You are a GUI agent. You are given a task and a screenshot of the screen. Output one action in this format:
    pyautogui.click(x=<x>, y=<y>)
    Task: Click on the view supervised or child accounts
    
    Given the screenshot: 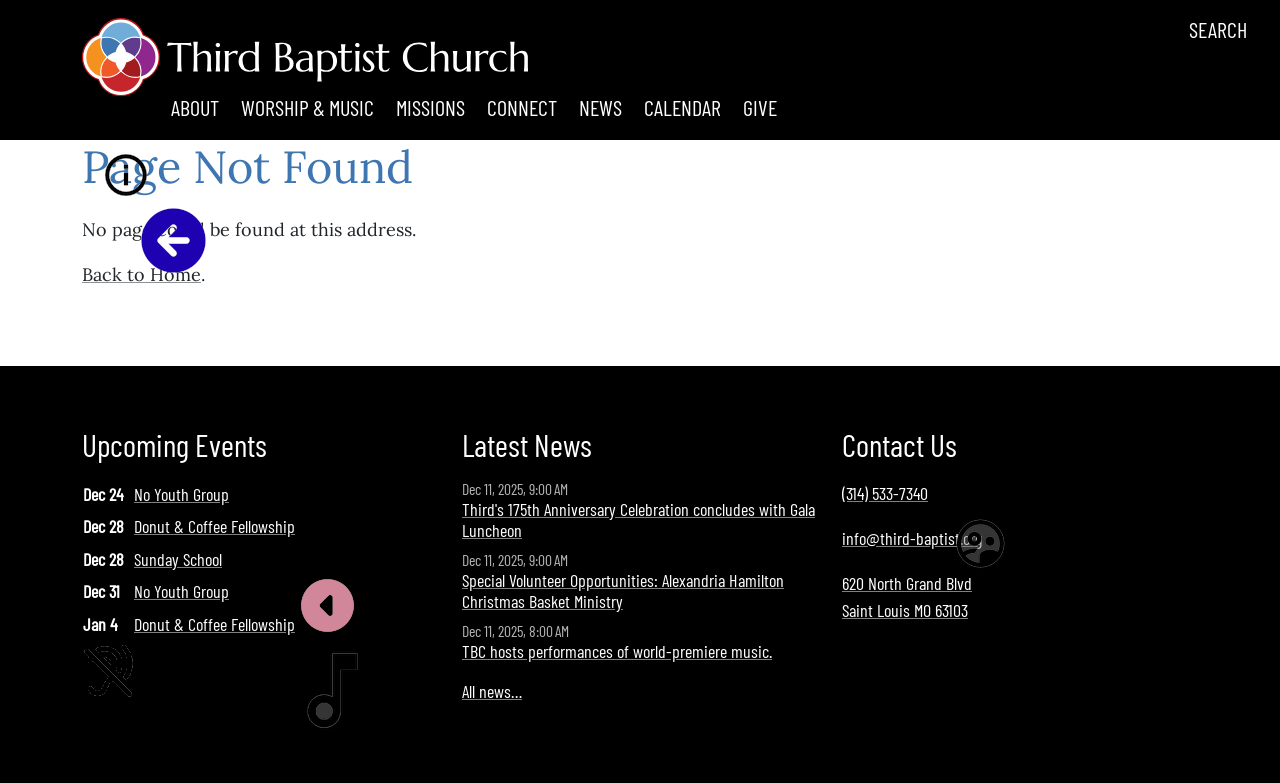 What is the action you would take?
    pyautogui.click(x=980, y=543)
    